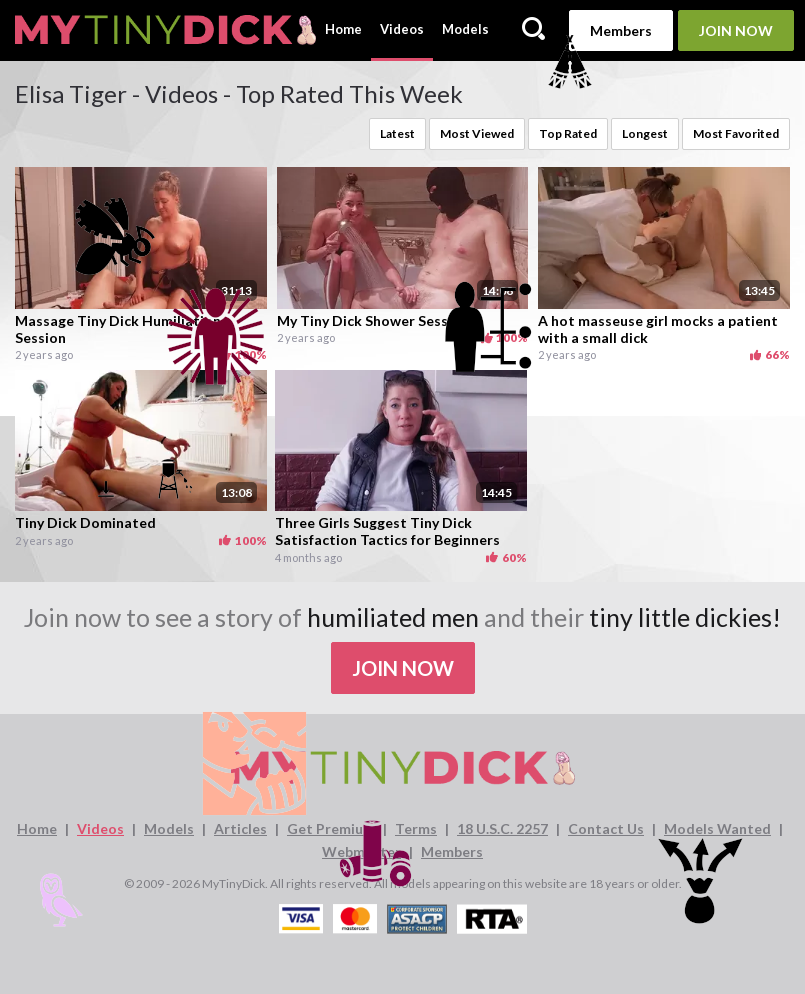 The height and width of the screenshot is (994, 805). Describe the element at coordinates (570, 62) in the screenshot. I see `access camping or outdoor activity features` at that location.